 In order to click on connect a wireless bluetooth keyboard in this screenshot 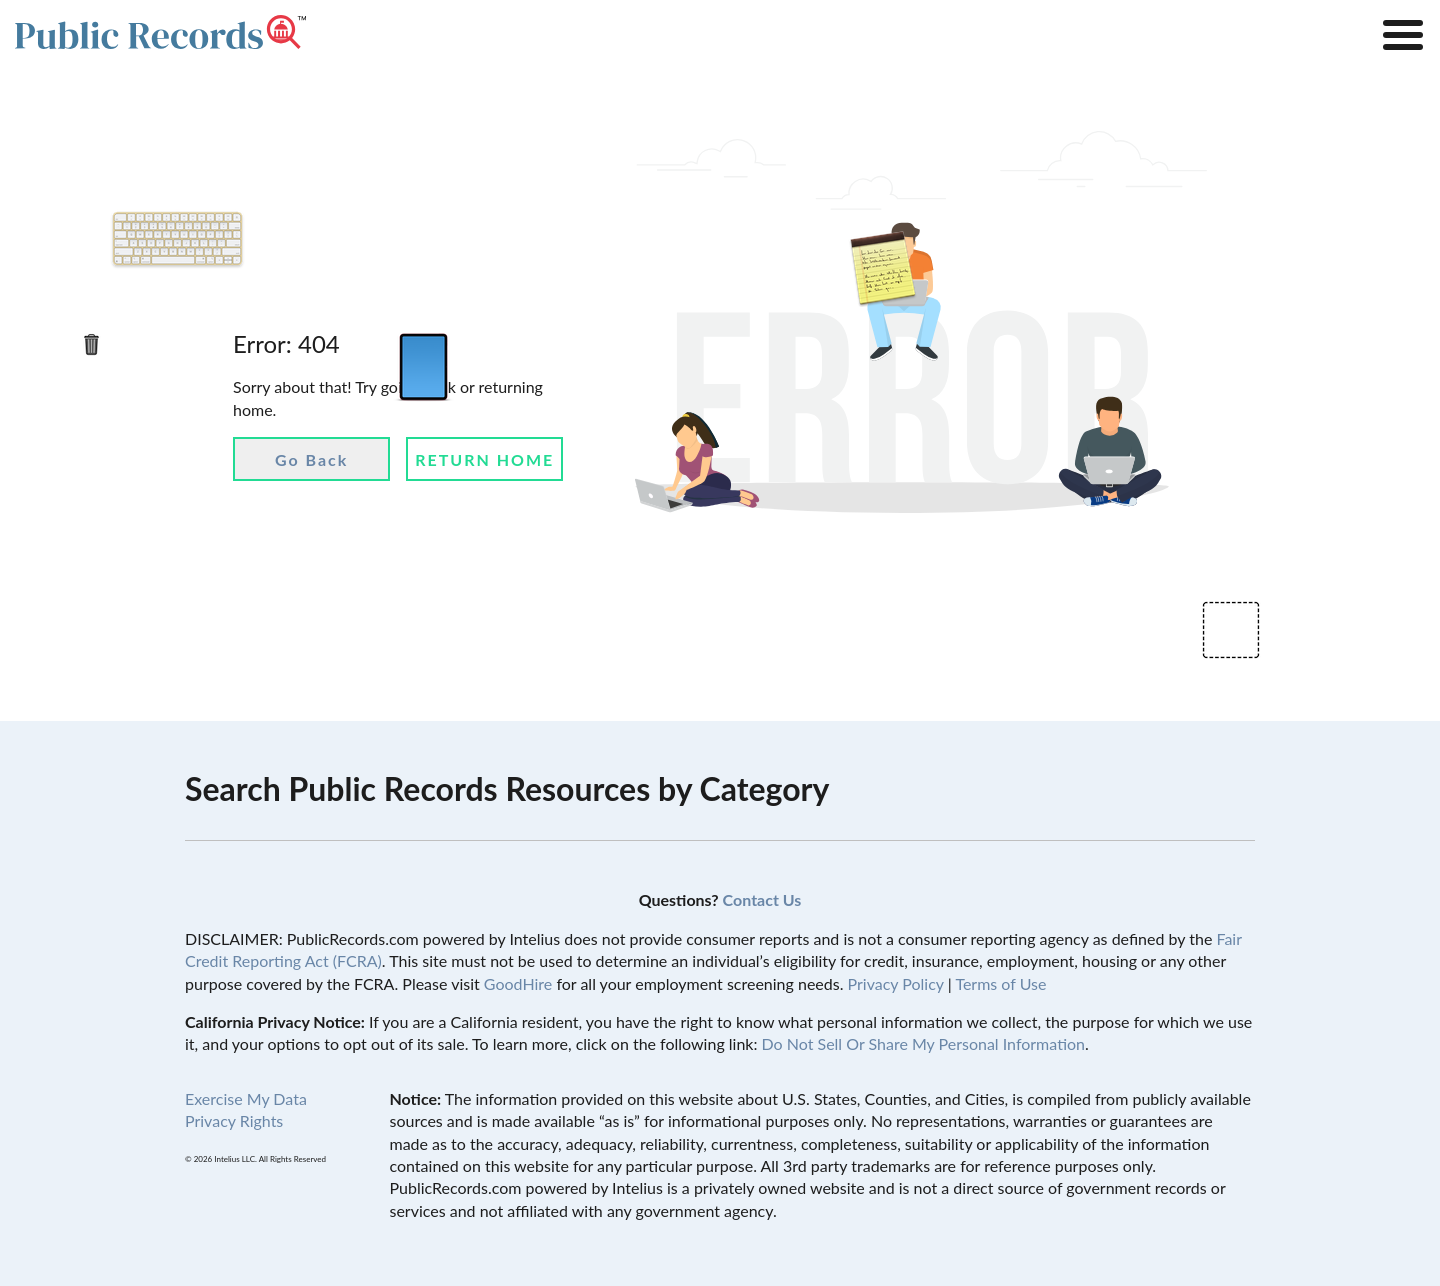, I will do `click(177, 238)`.